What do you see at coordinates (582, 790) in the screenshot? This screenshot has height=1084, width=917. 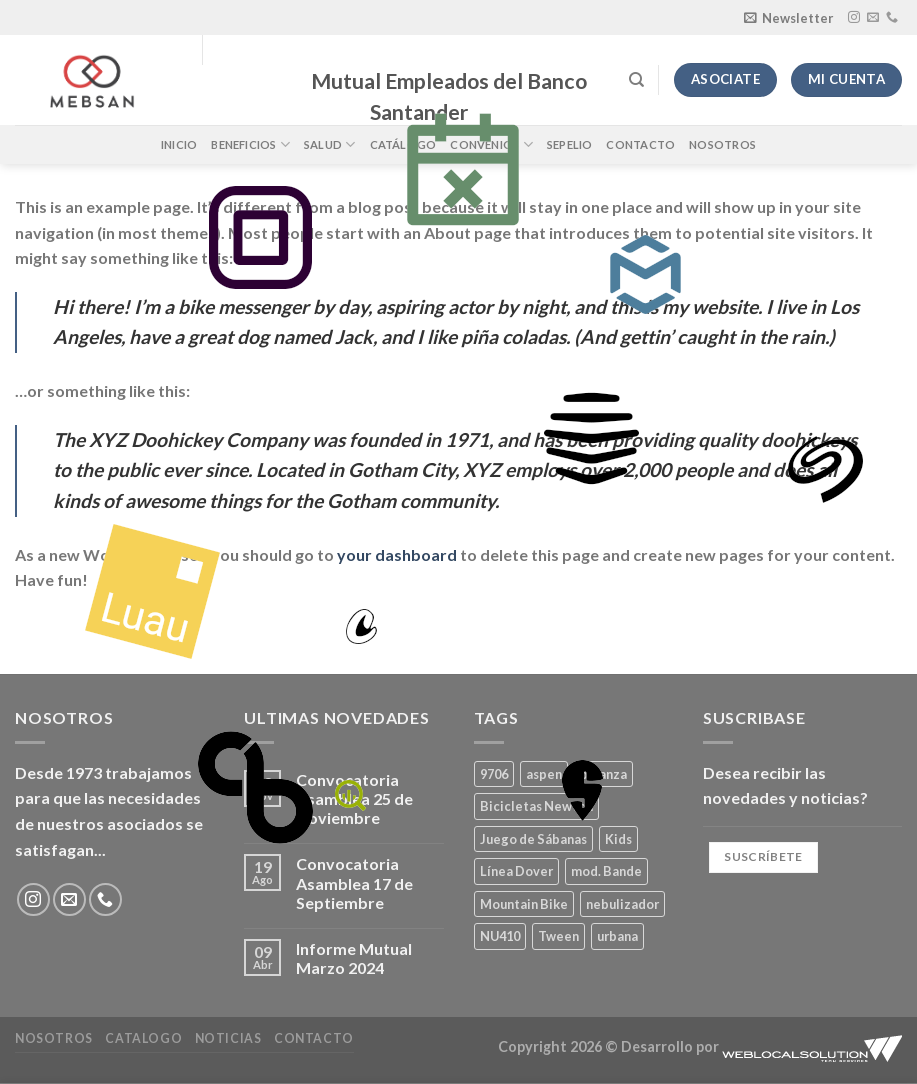 I see `open the Swiggy food delivery app` at bounding box center [582, 790].